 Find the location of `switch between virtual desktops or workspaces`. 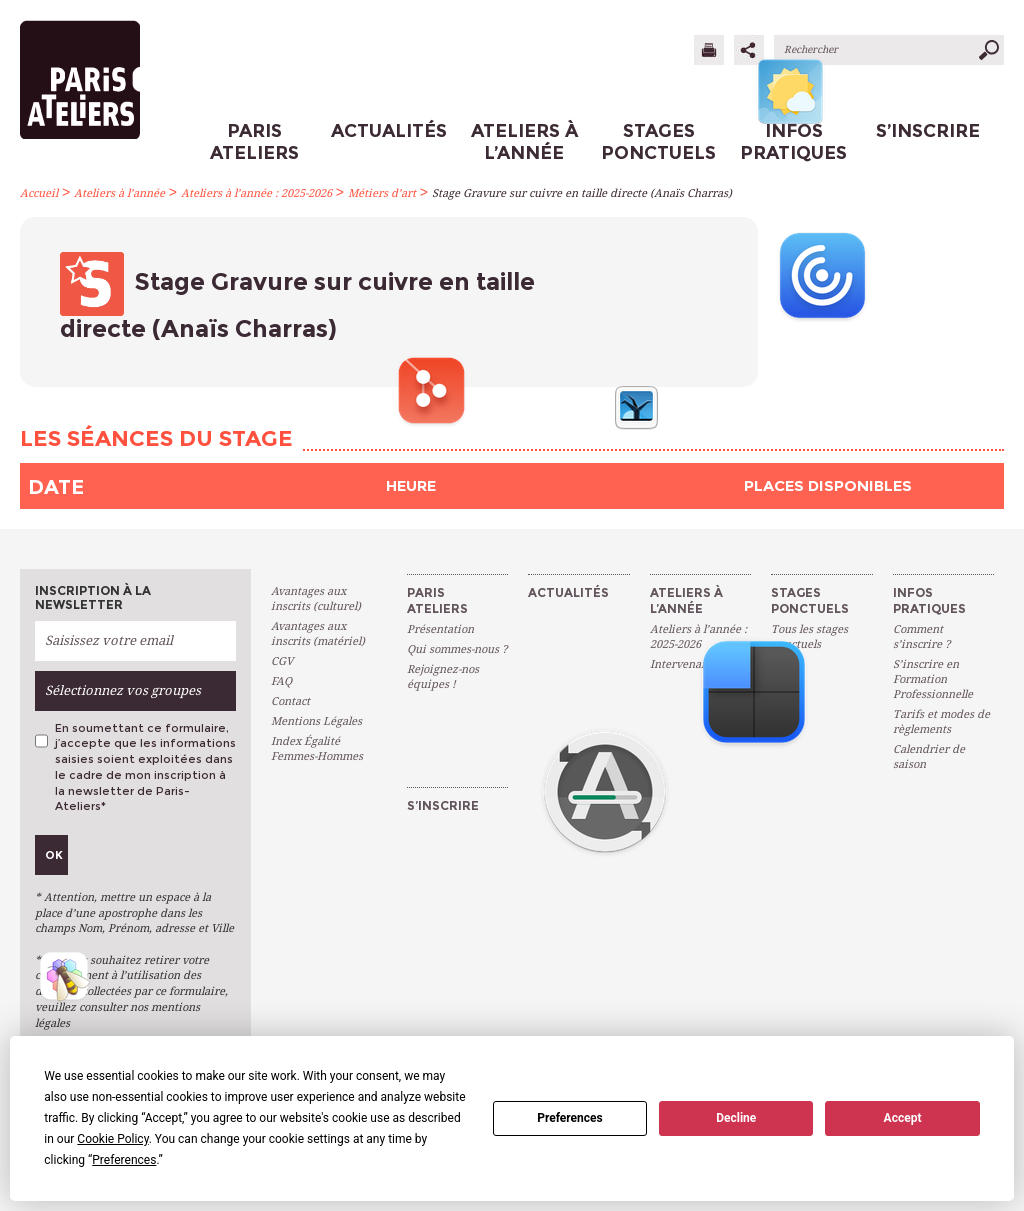

switch between virtual desktops or workspaces is located at coordinates (754, 692).